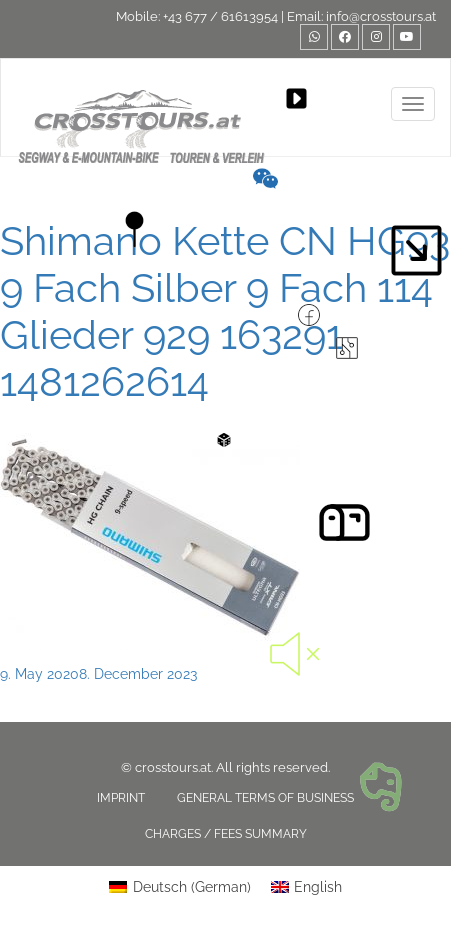  I want to click on open evernote app, so click(382, 787).